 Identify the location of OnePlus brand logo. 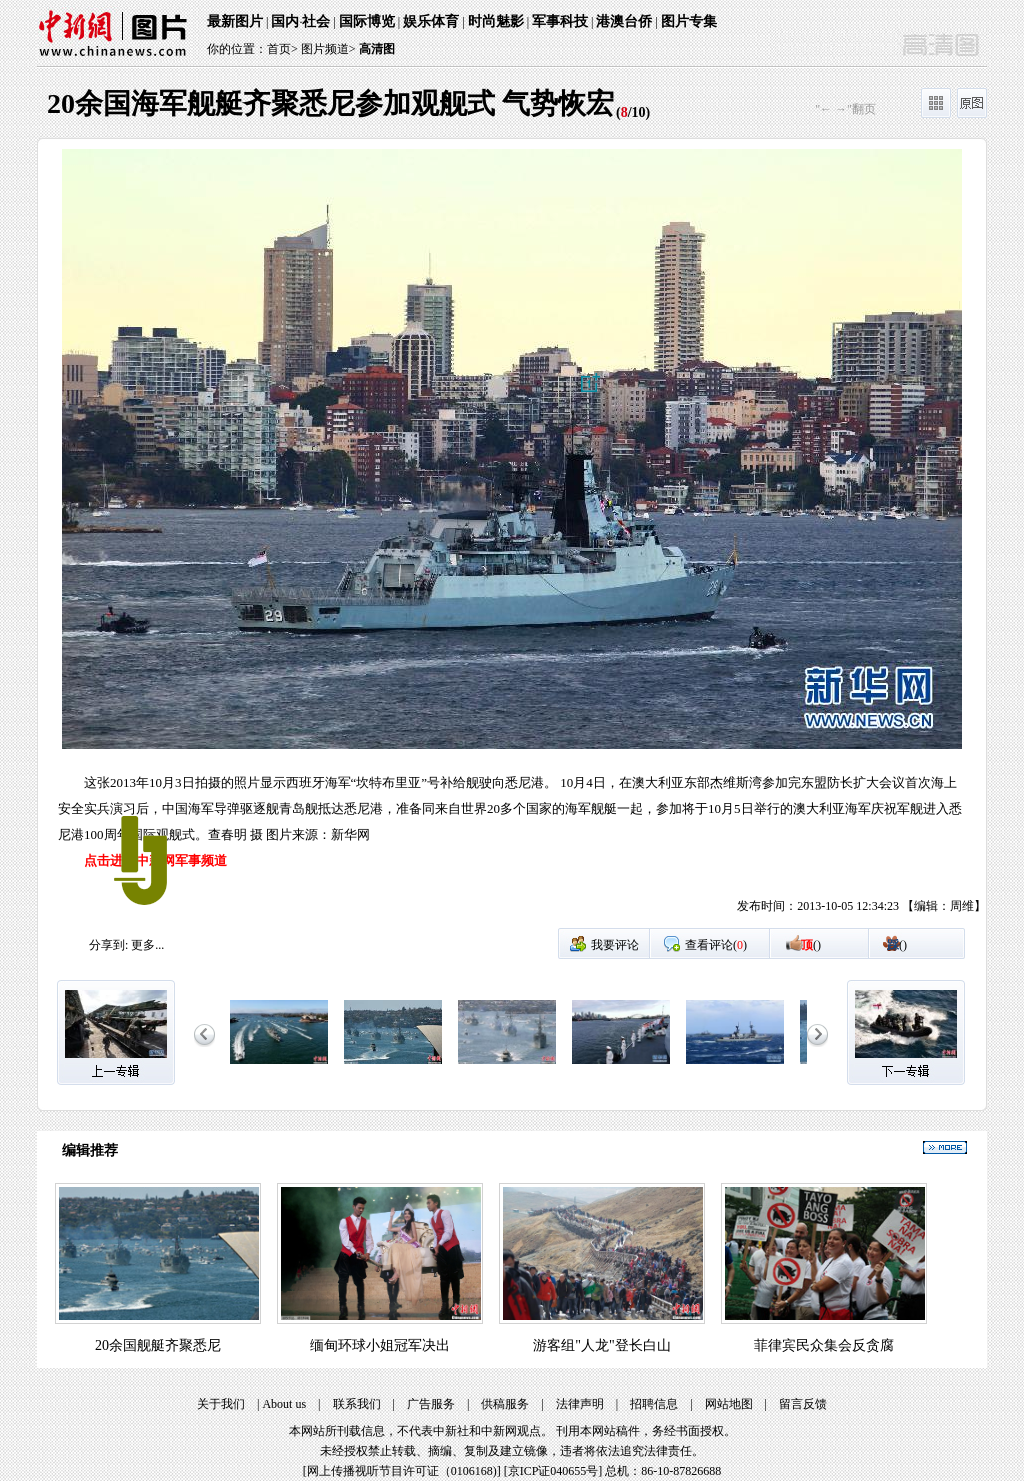
(590, 382).